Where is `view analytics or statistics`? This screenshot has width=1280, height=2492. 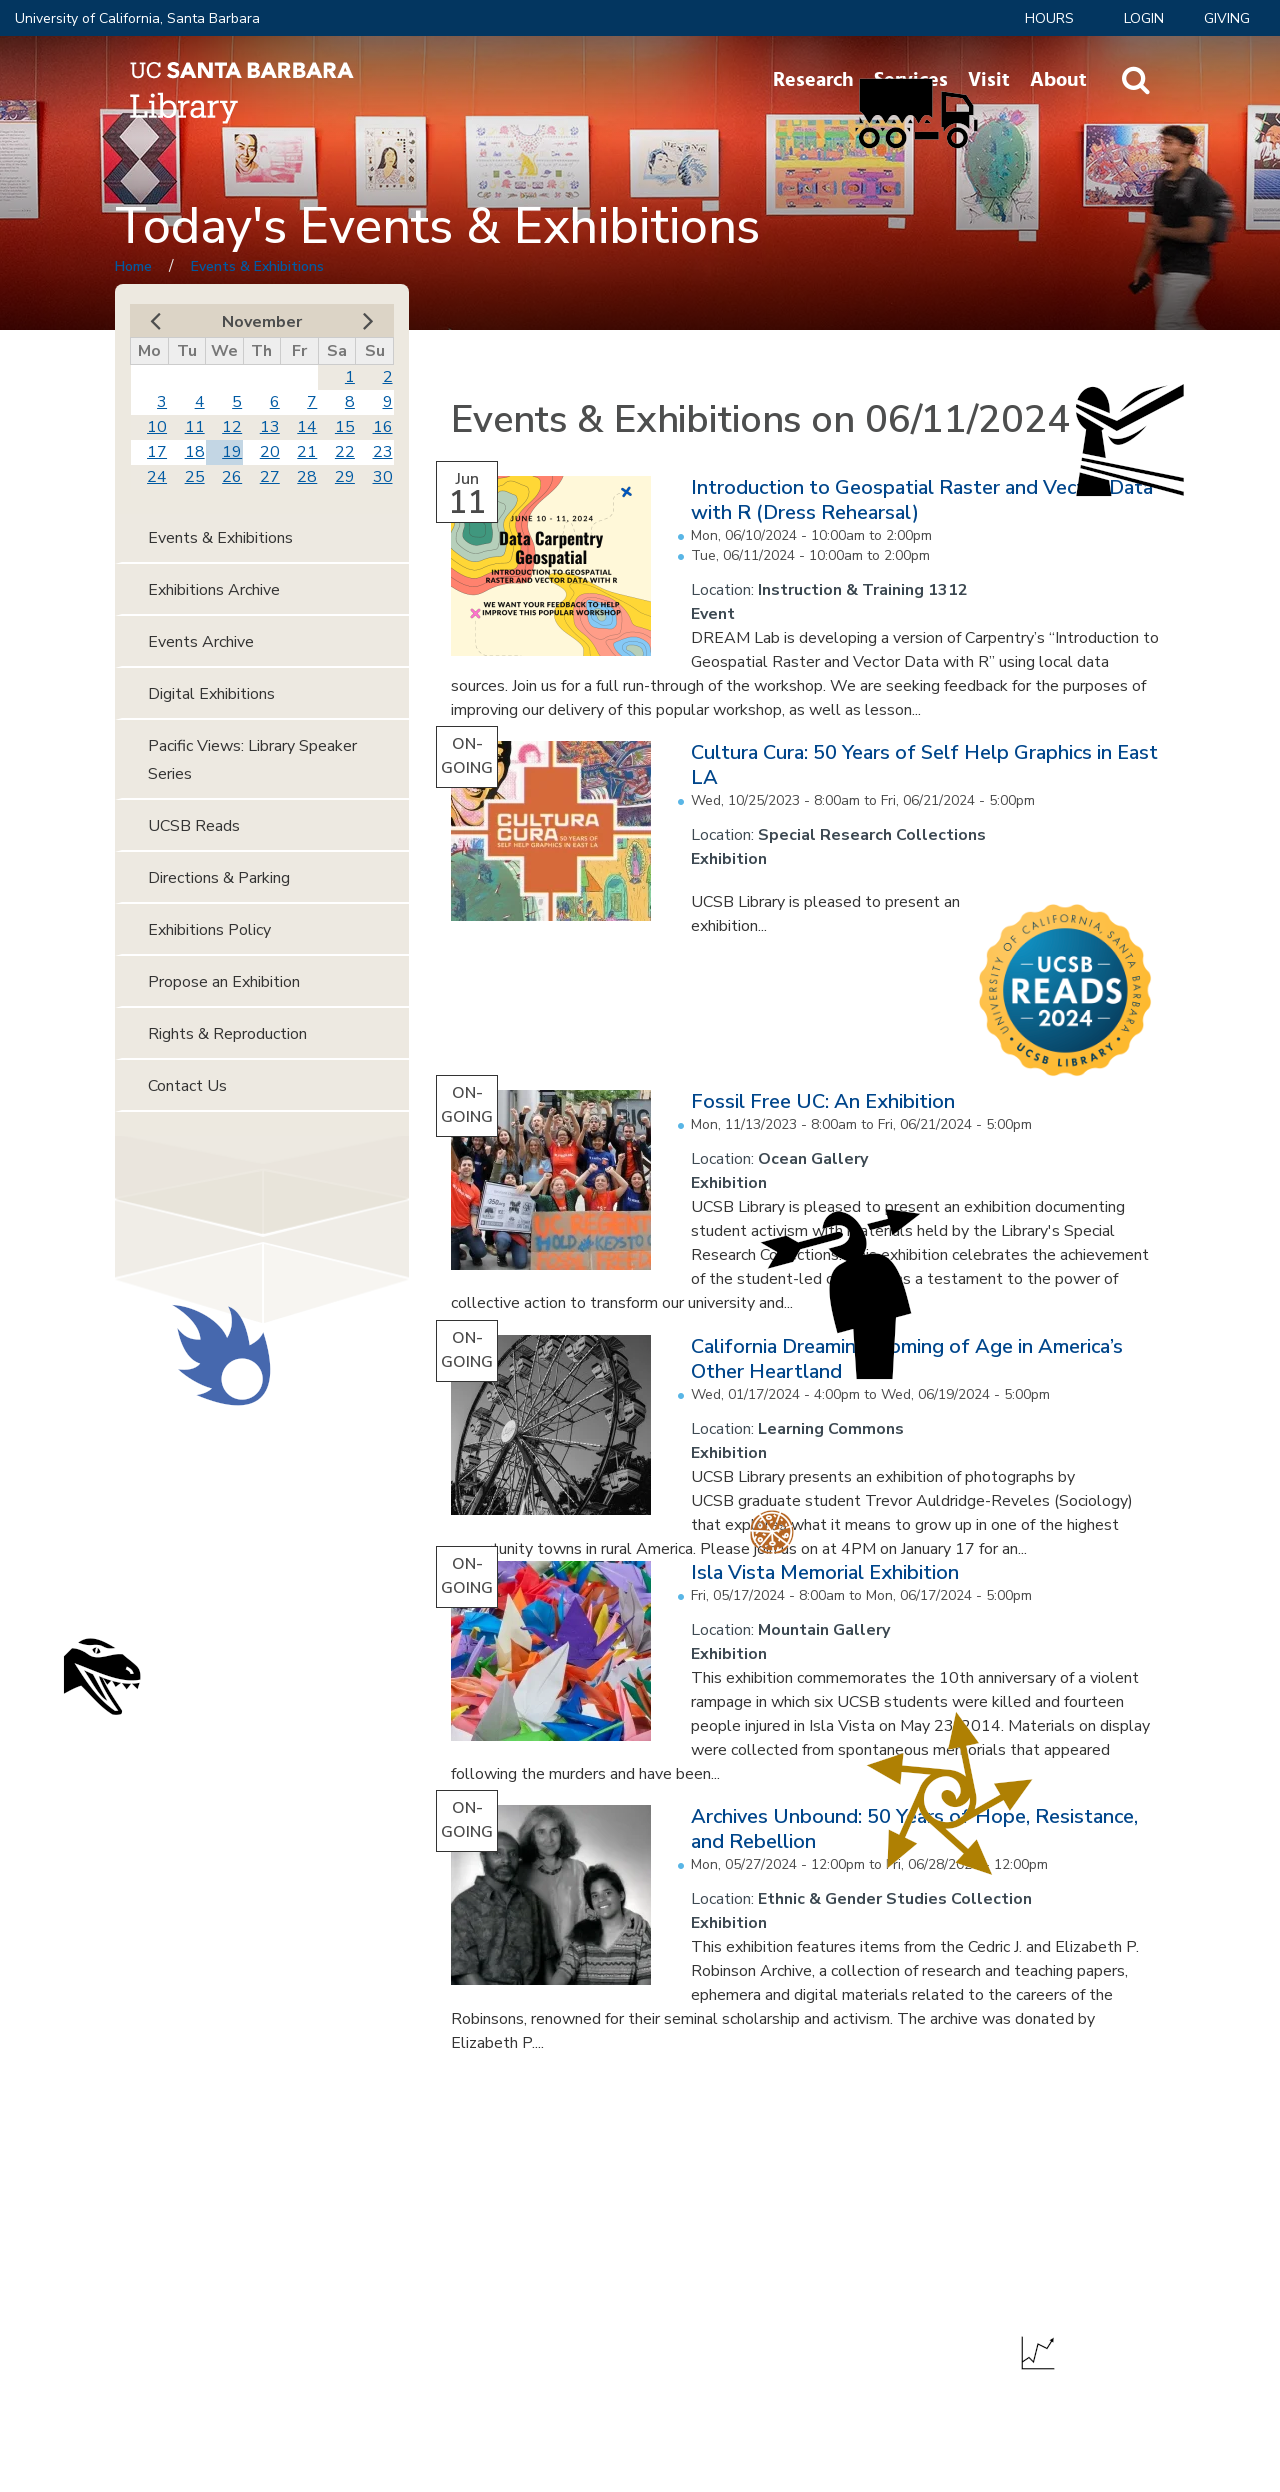
view analytics or statistics is located at coordinates (1038, 2353).